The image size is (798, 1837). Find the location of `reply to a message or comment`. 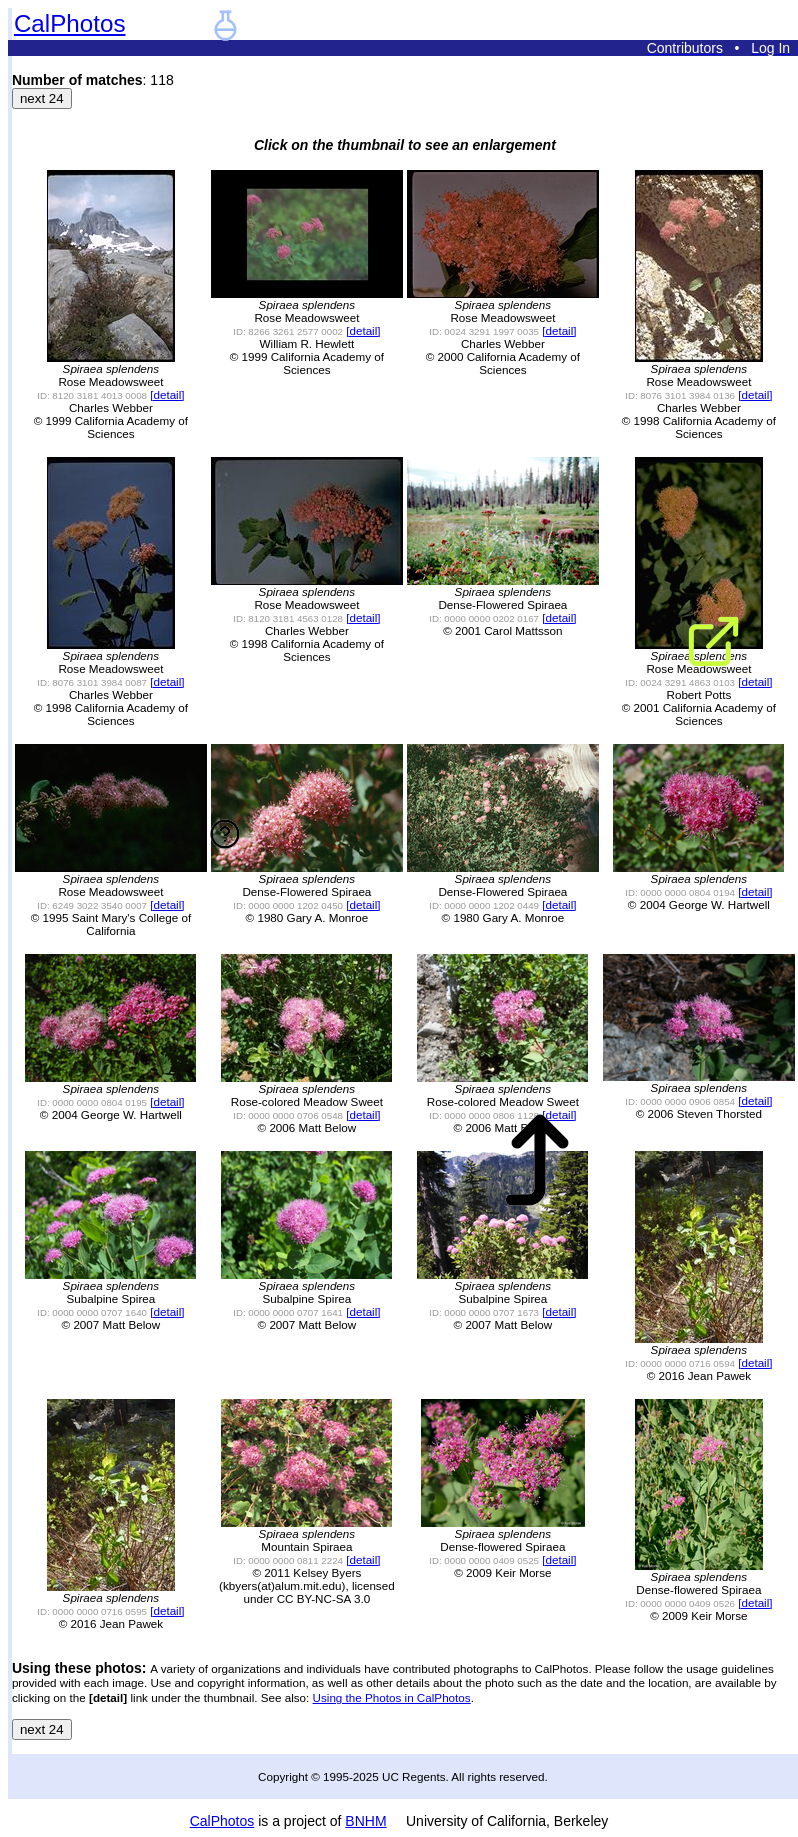

reply to a message or comment is located at coordinates (540, 1160).